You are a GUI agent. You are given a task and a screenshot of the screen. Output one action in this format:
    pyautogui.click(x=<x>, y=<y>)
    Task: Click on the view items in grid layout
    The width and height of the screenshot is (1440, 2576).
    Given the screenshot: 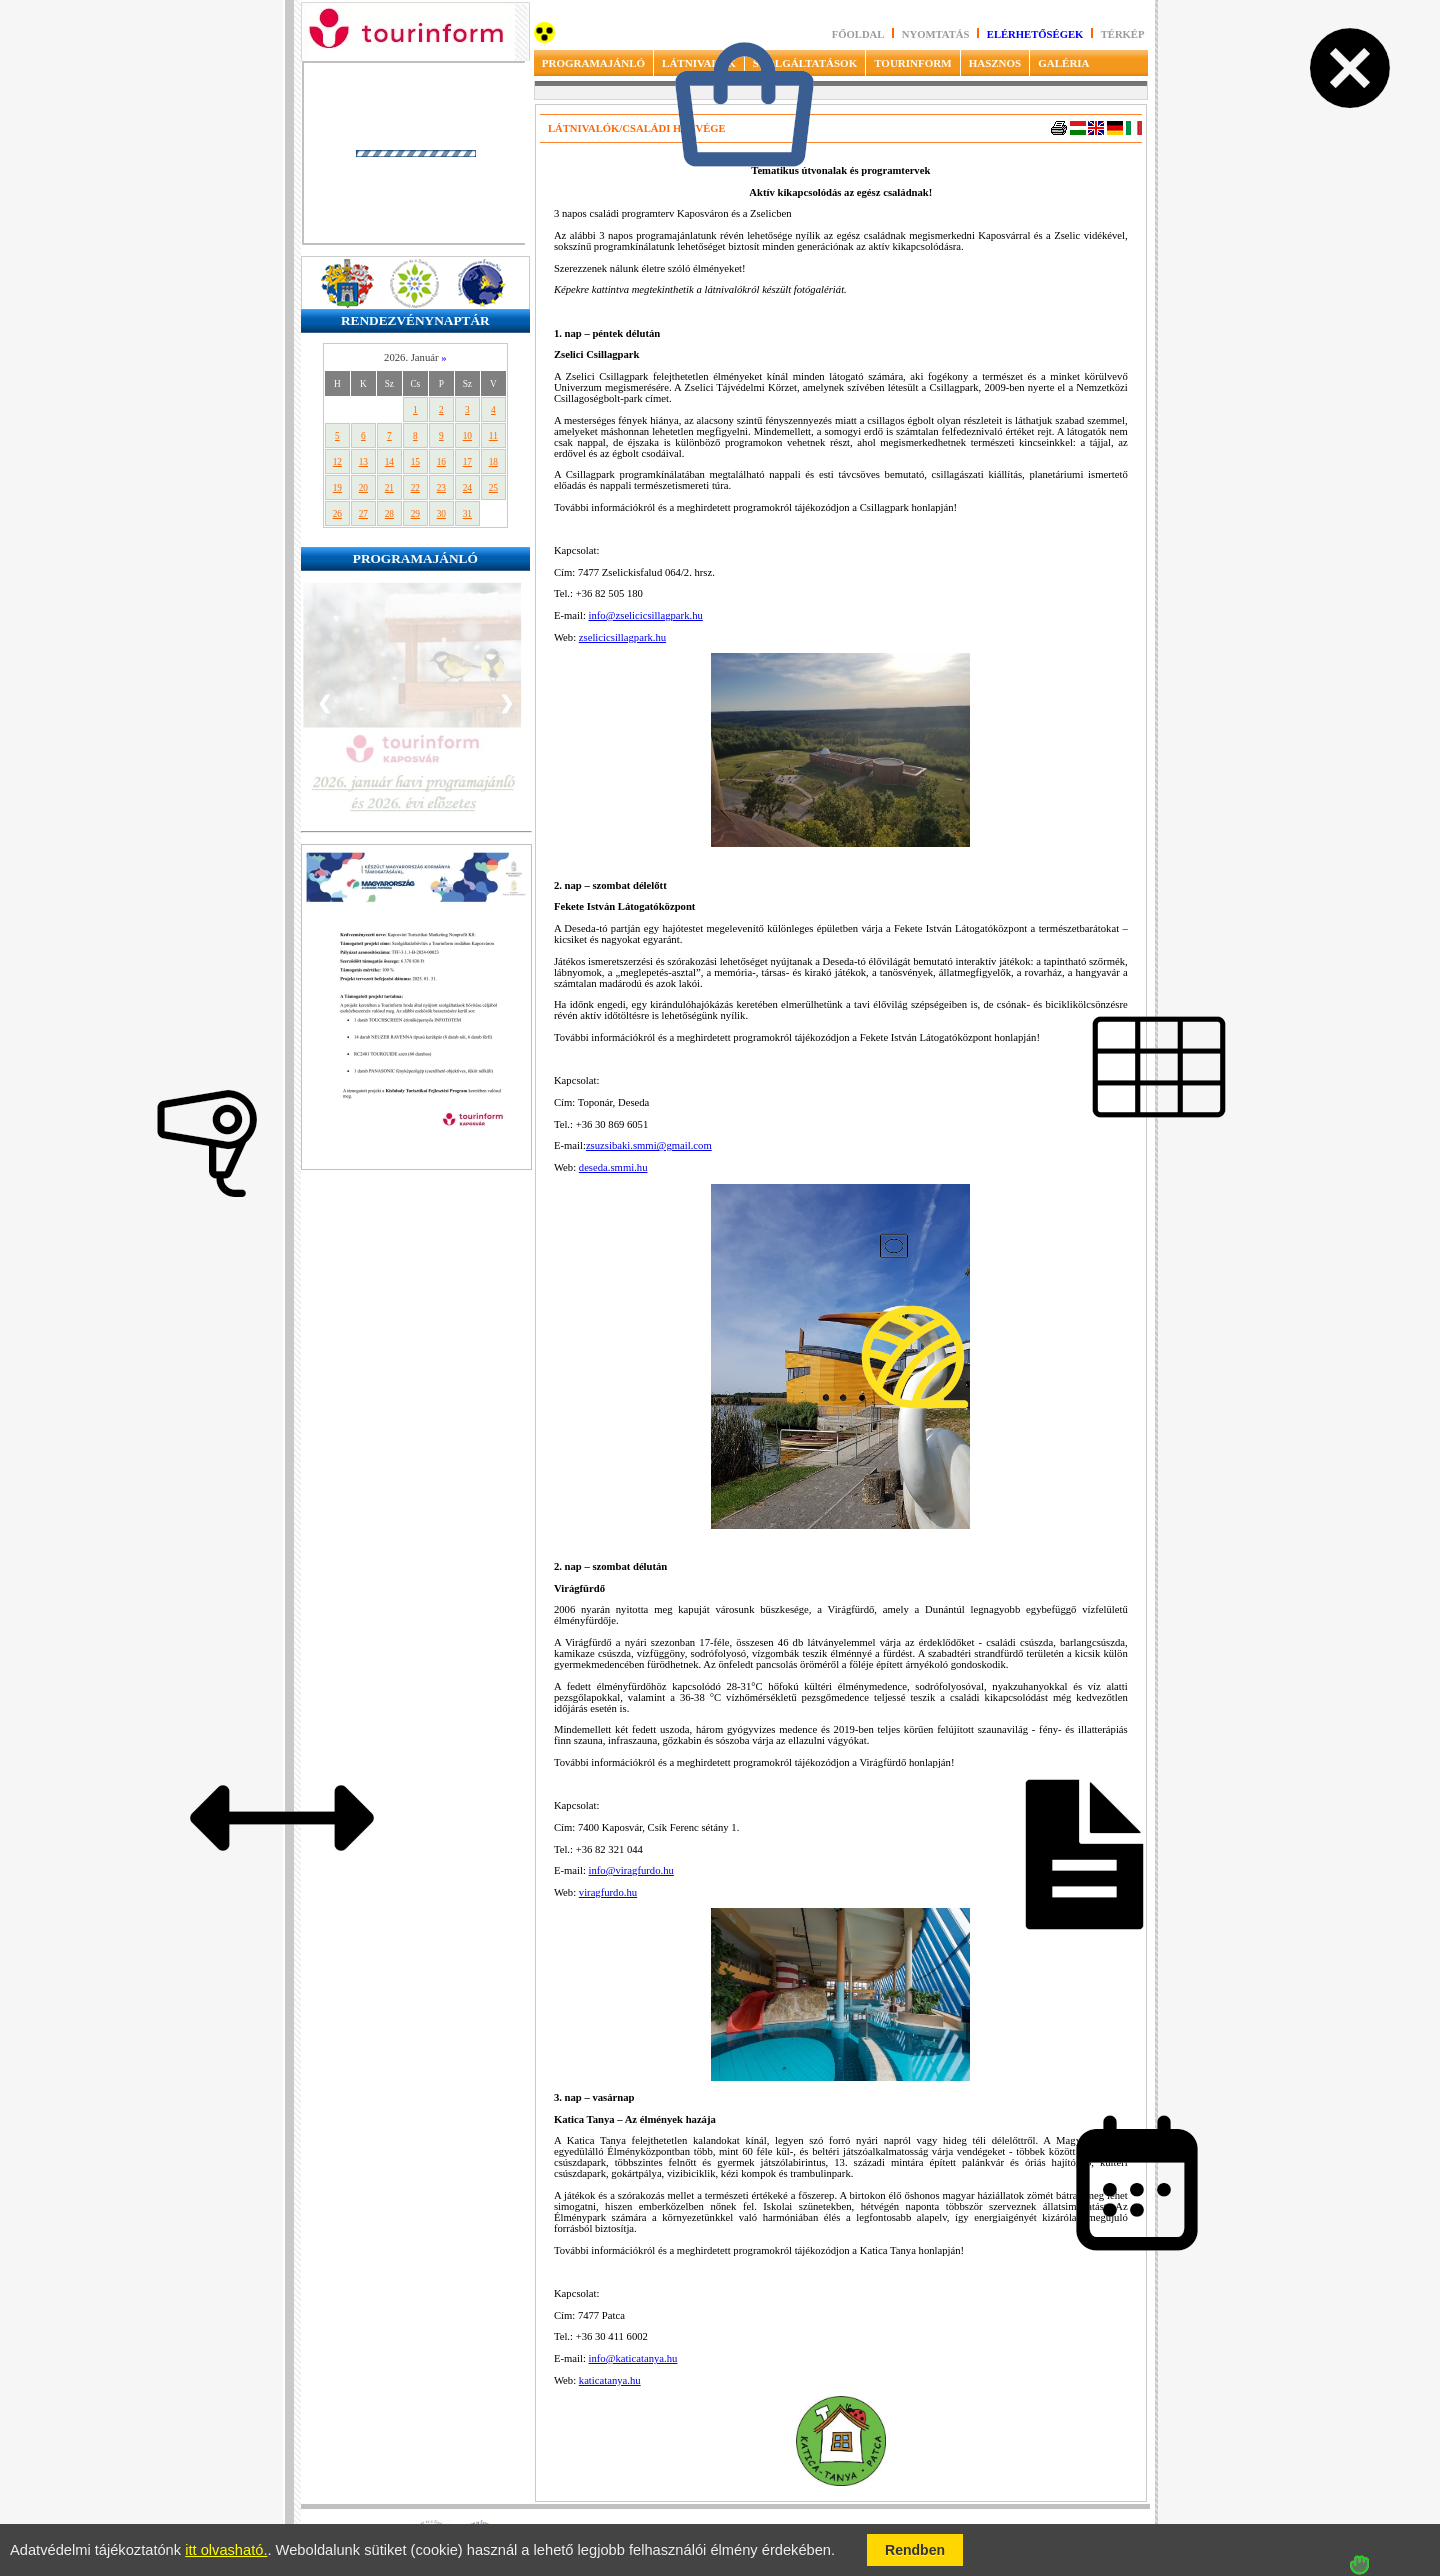 What is the action you would take?
    pyautogui.click(x=1159, y=1067)
    